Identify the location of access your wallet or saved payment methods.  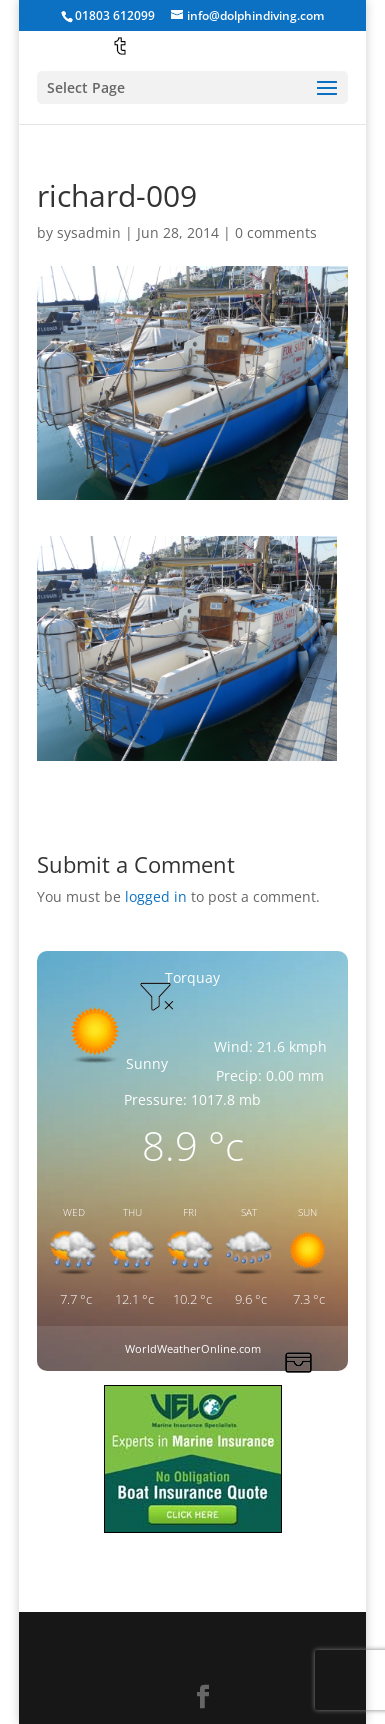
(298, 1362).